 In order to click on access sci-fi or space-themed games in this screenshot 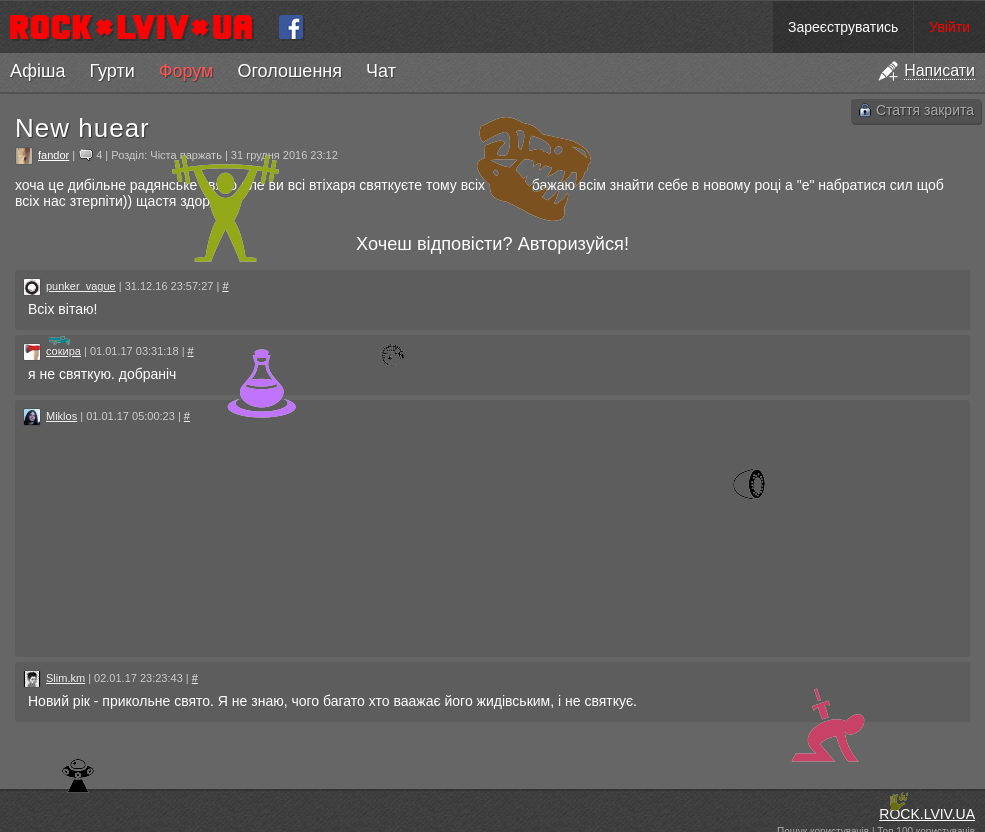, I will do `click(78, 776)`.